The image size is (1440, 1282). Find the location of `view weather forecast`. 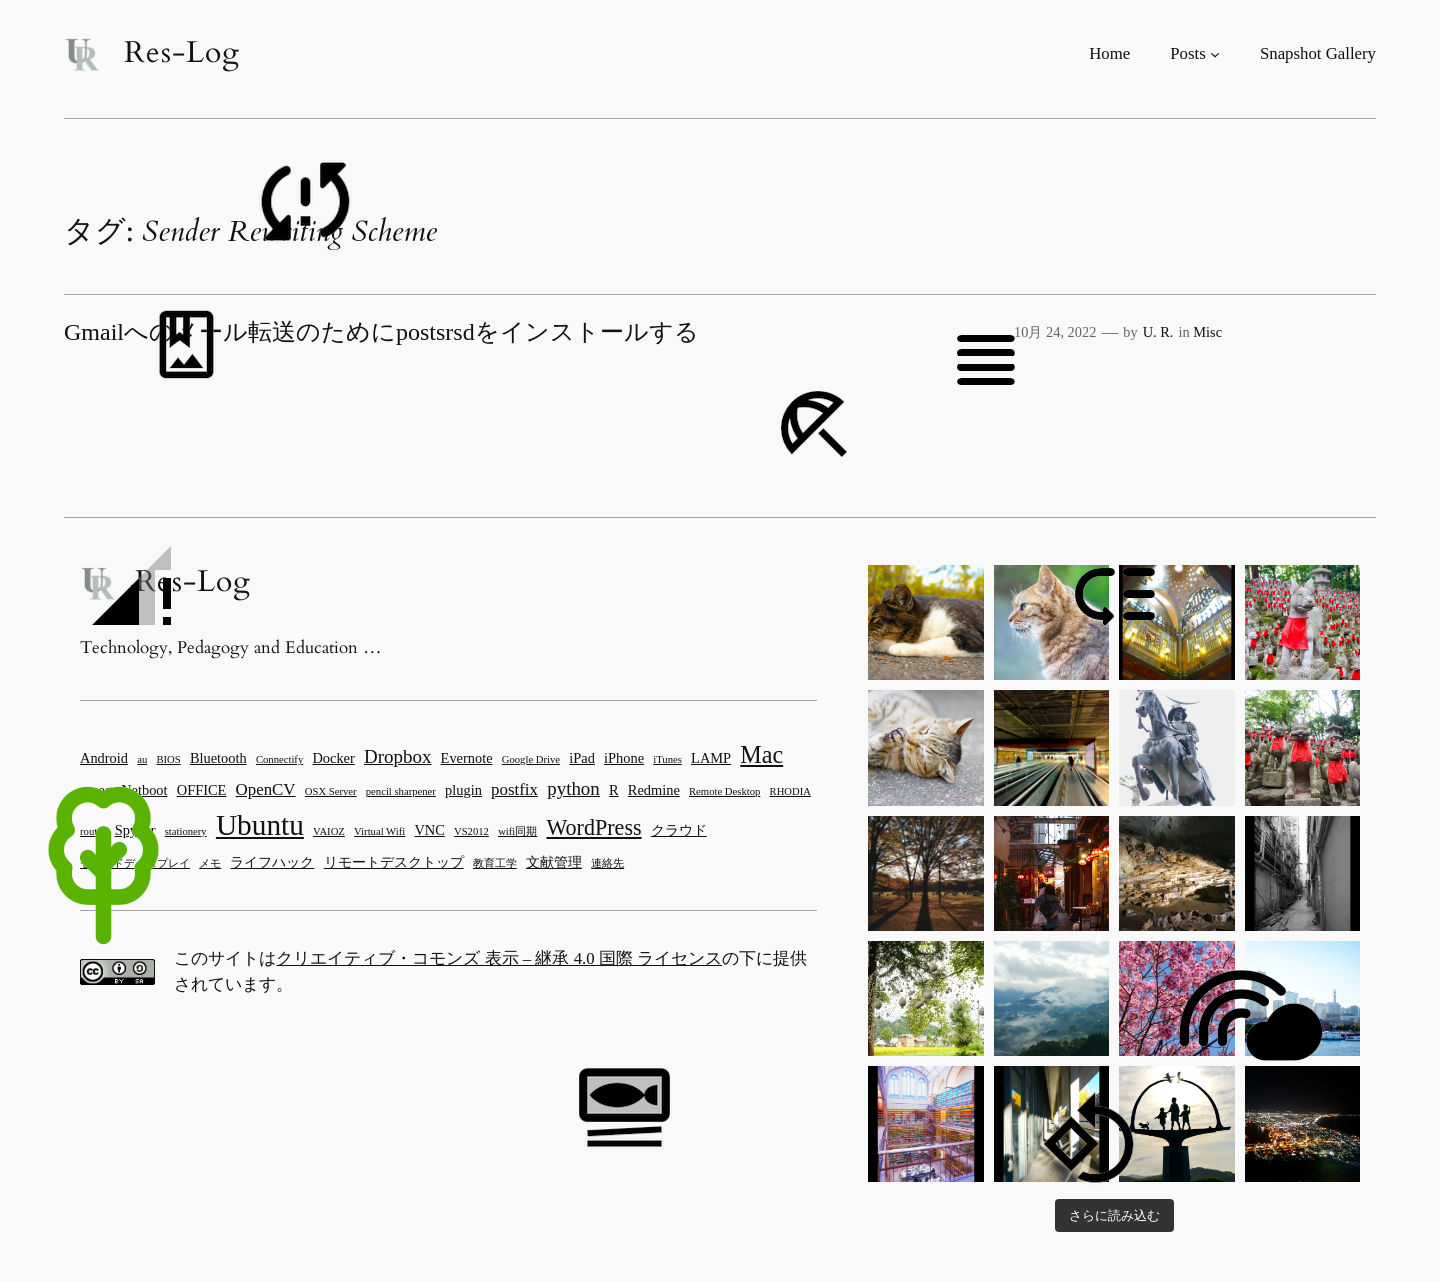

view weather forecast is located at coordinates (1251, 1013).